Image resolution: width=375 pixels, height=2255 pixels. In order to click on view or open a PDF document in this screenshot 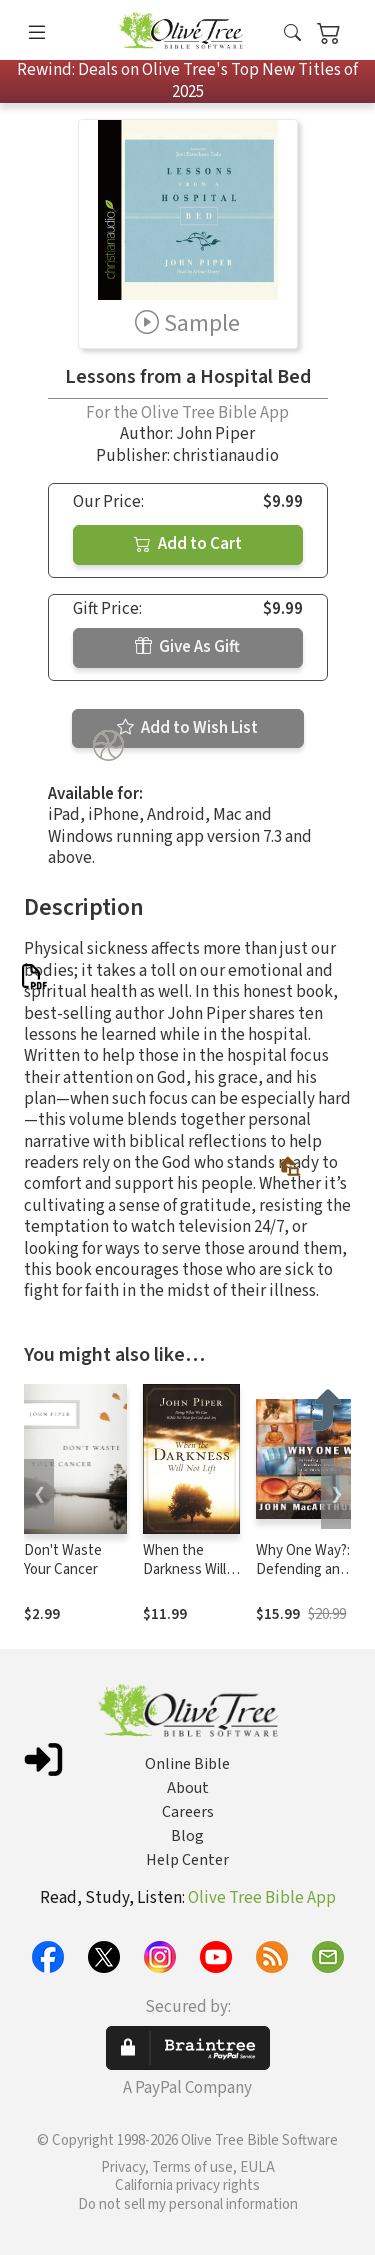, I will do `click(34, 976)`.